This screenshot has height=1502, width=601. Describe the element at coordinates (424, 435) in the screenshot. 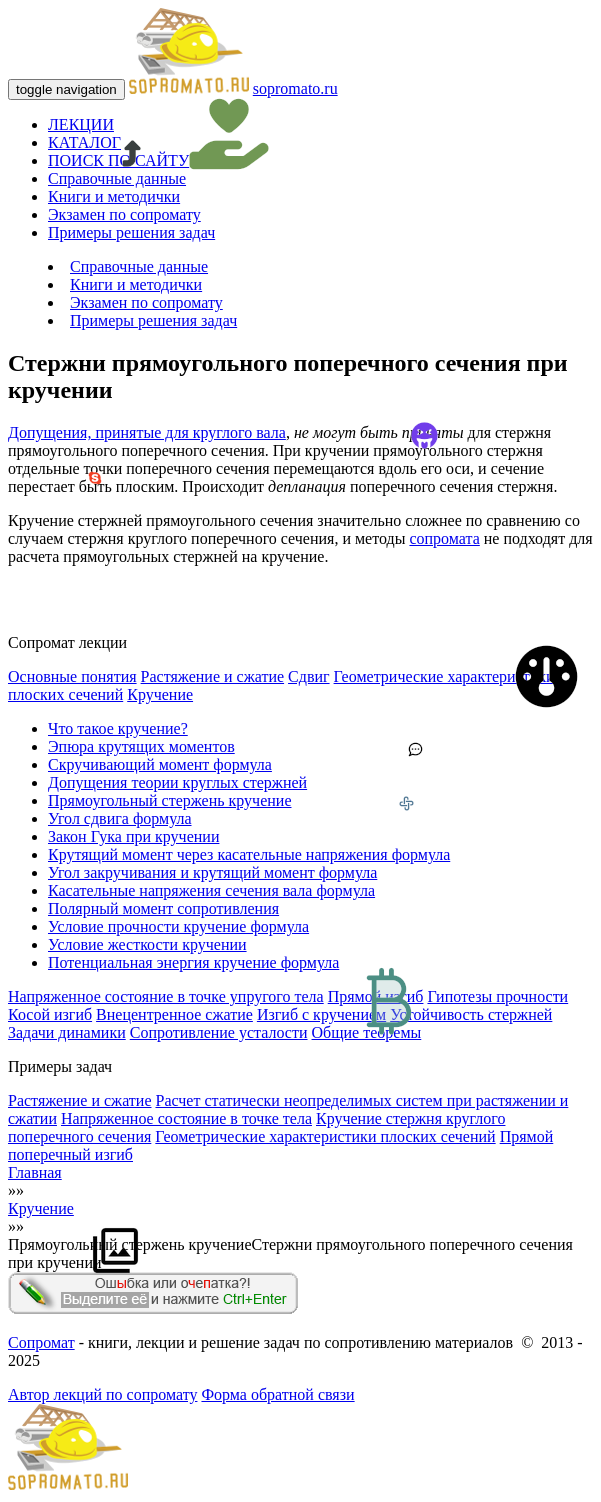

I see `insert a silly or playful emoji reaction` at that location.